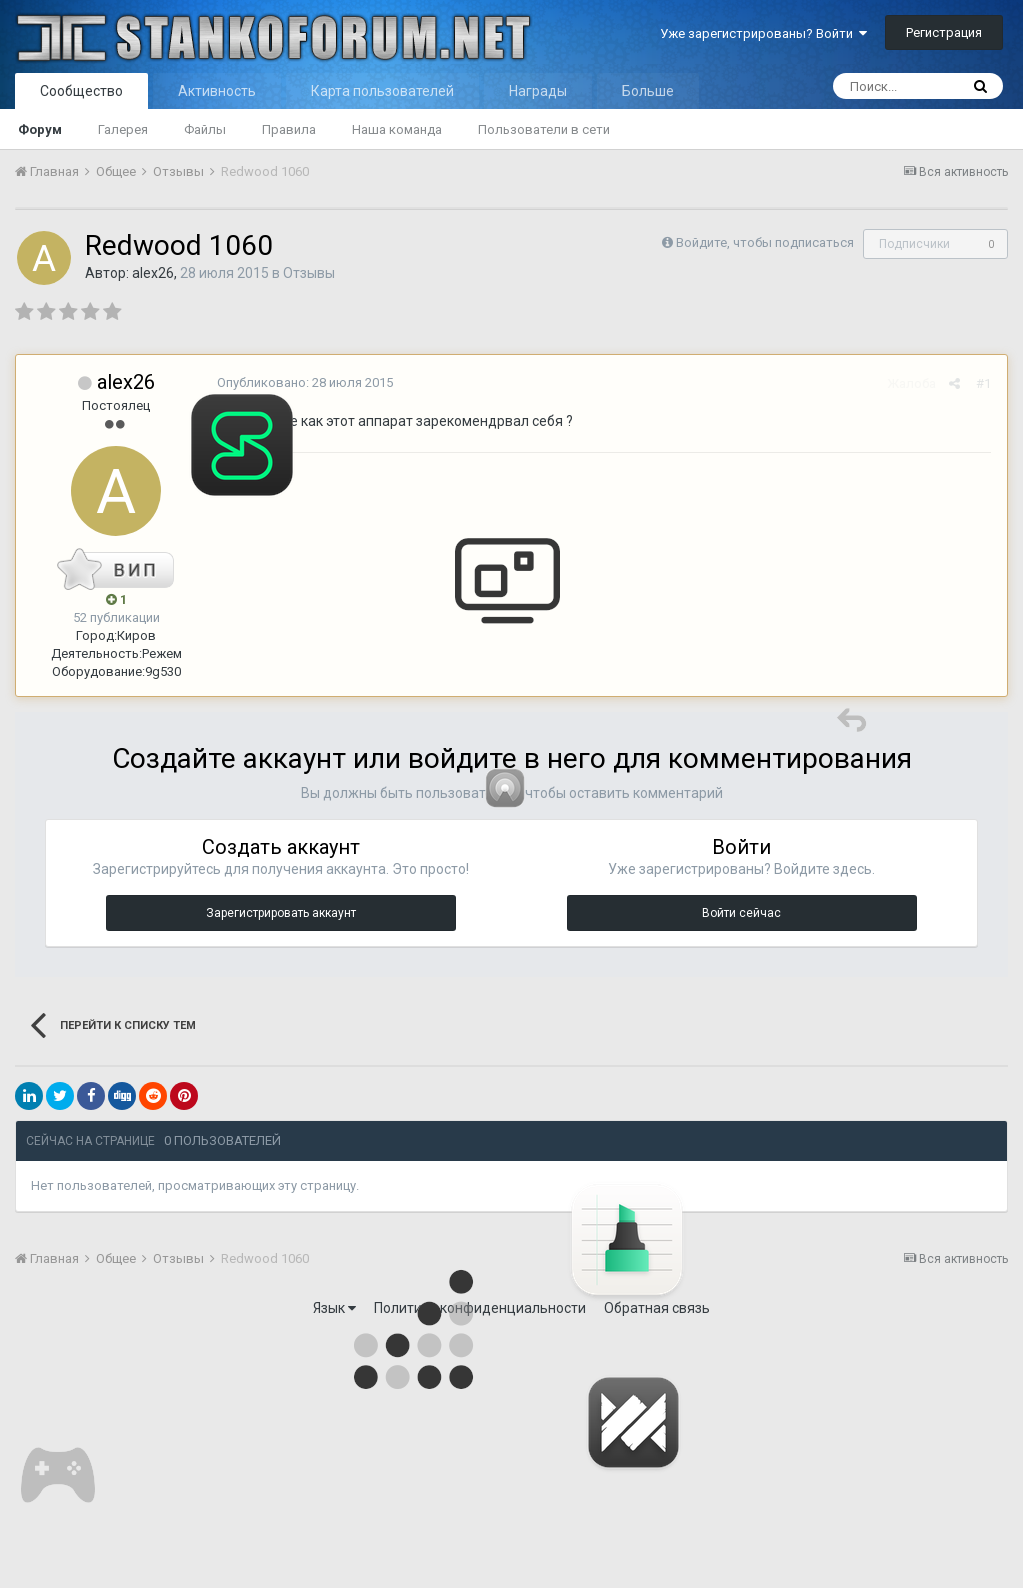  What do you see at coordinates (417, 1325) in the screenshot?
I see `launch four-in-a-row game` at bounding box center [417, 1325].